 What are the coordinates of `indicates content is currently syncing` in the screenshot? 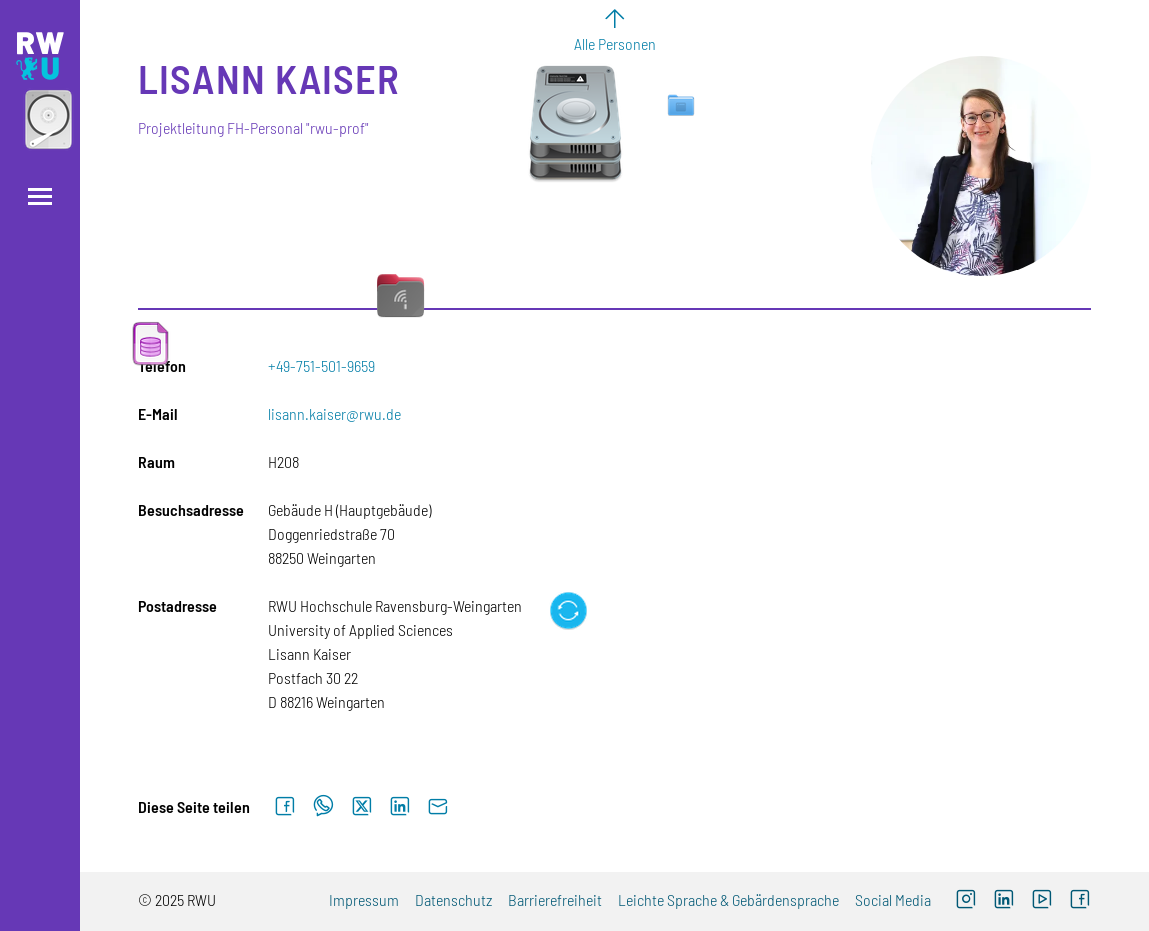 It's located at (568, 610).